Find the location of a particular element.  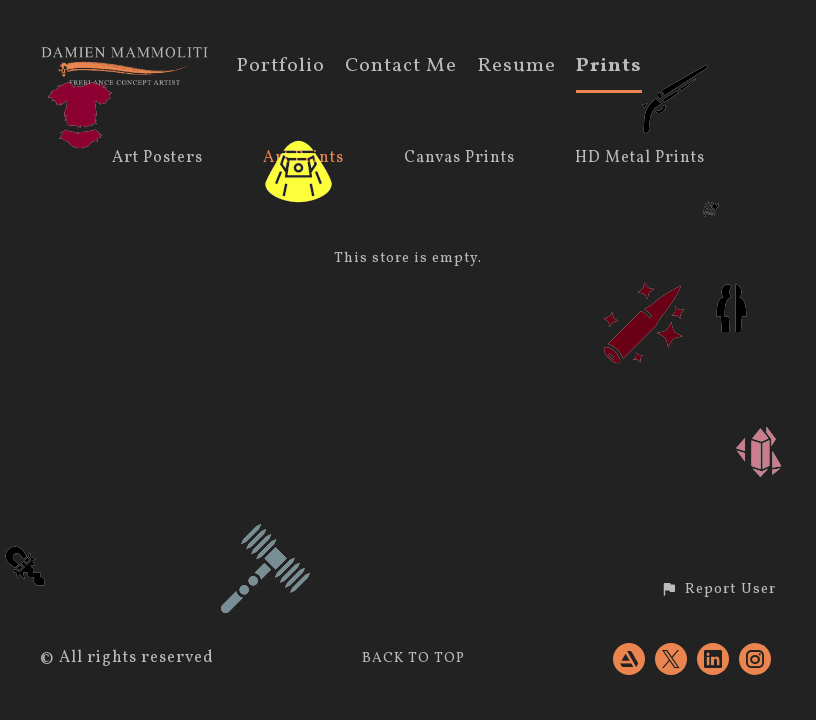

collect or interact with a magic crystal item is located at coordinates (759, 451).